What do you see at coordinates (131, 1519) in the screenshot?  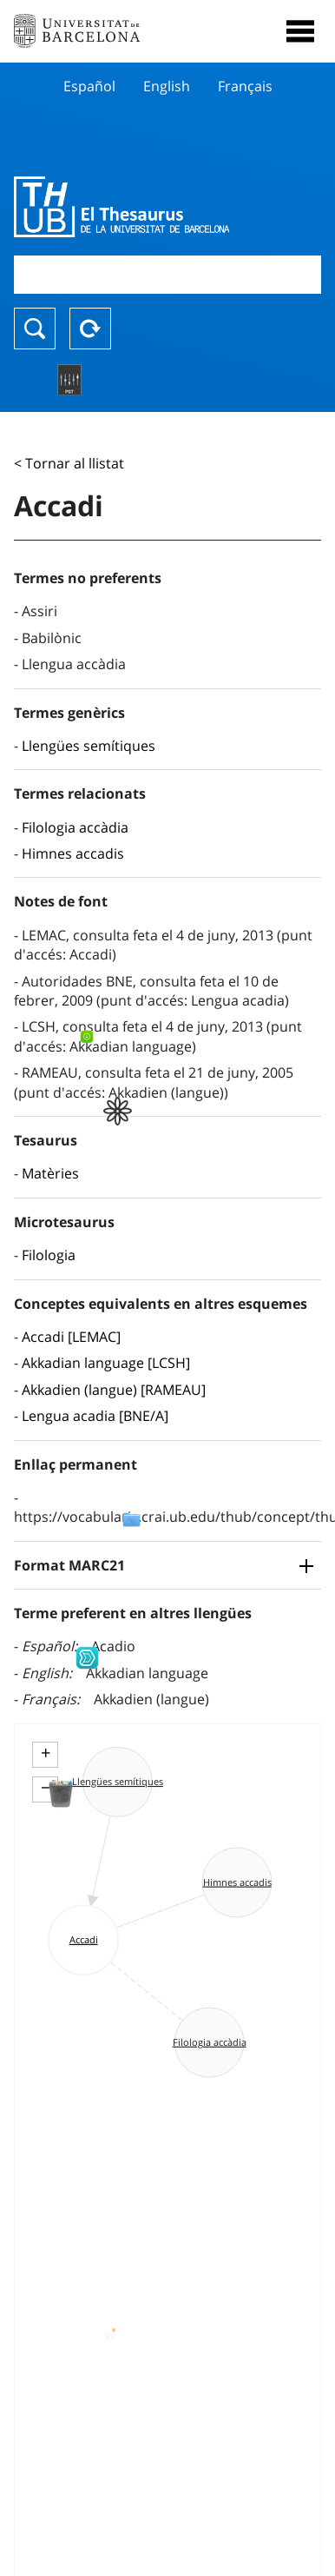 I see `open your recordings folder` at bounding box center [131, 1519].